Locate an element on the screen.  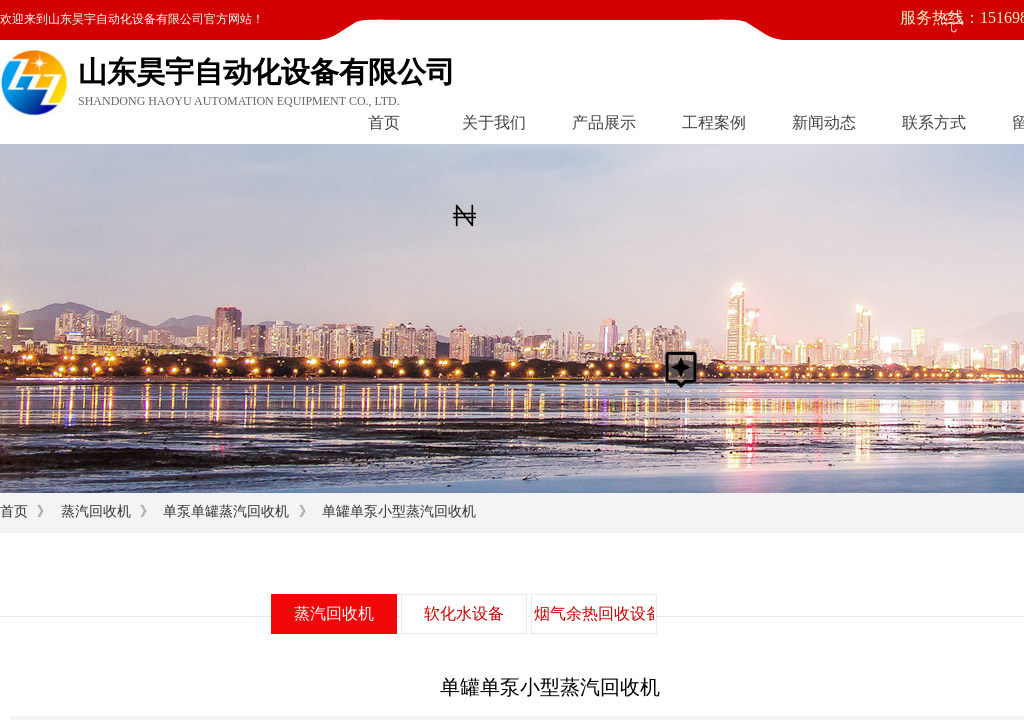
indicates weather protection or rain forecast is located at coordinates (951, 22).